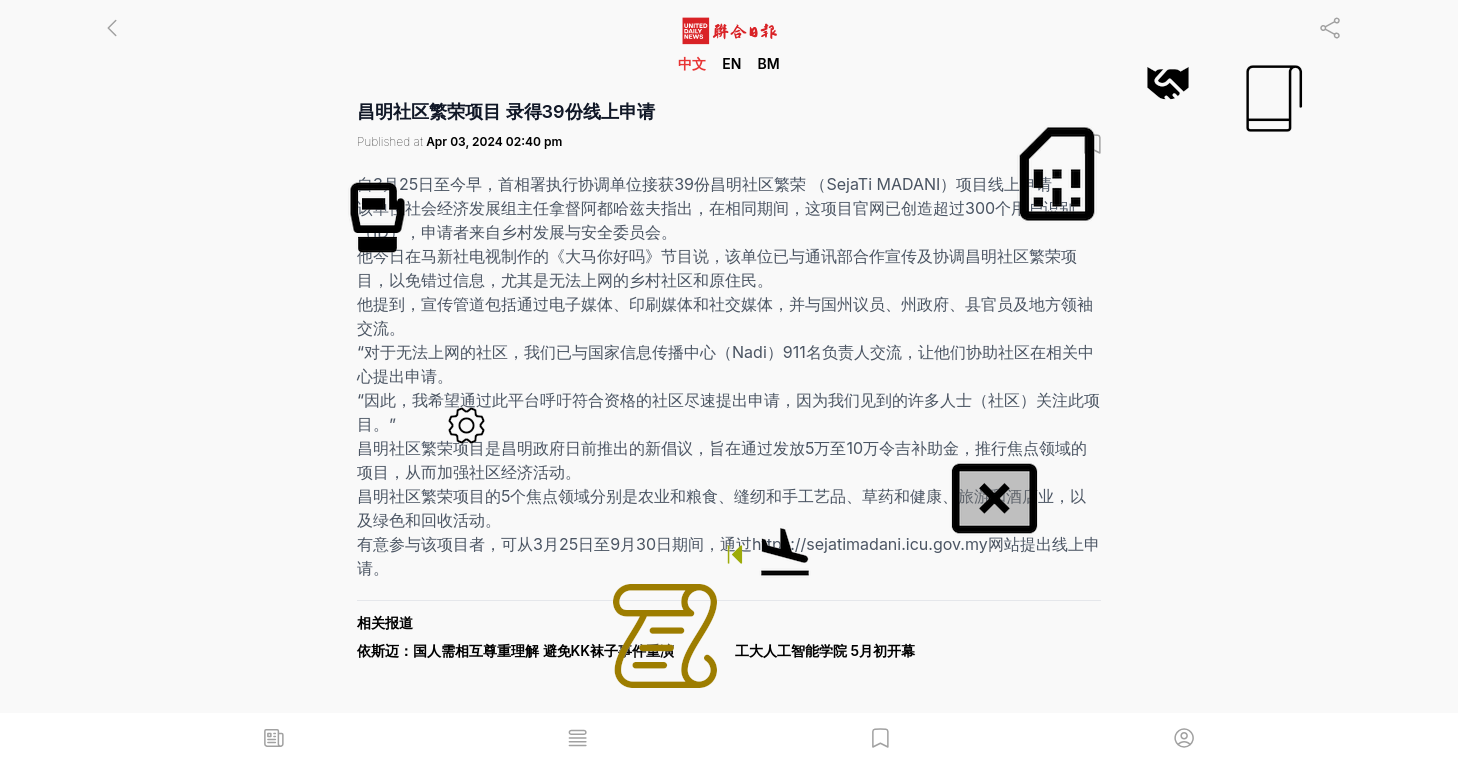 Image resolution: width=1458 pixels, height=763 pixels. What do you see at coordinates (377, 217) in the screenshot?
I see `access mixed martial arts or boxing content` at bounding box center [377, 217].